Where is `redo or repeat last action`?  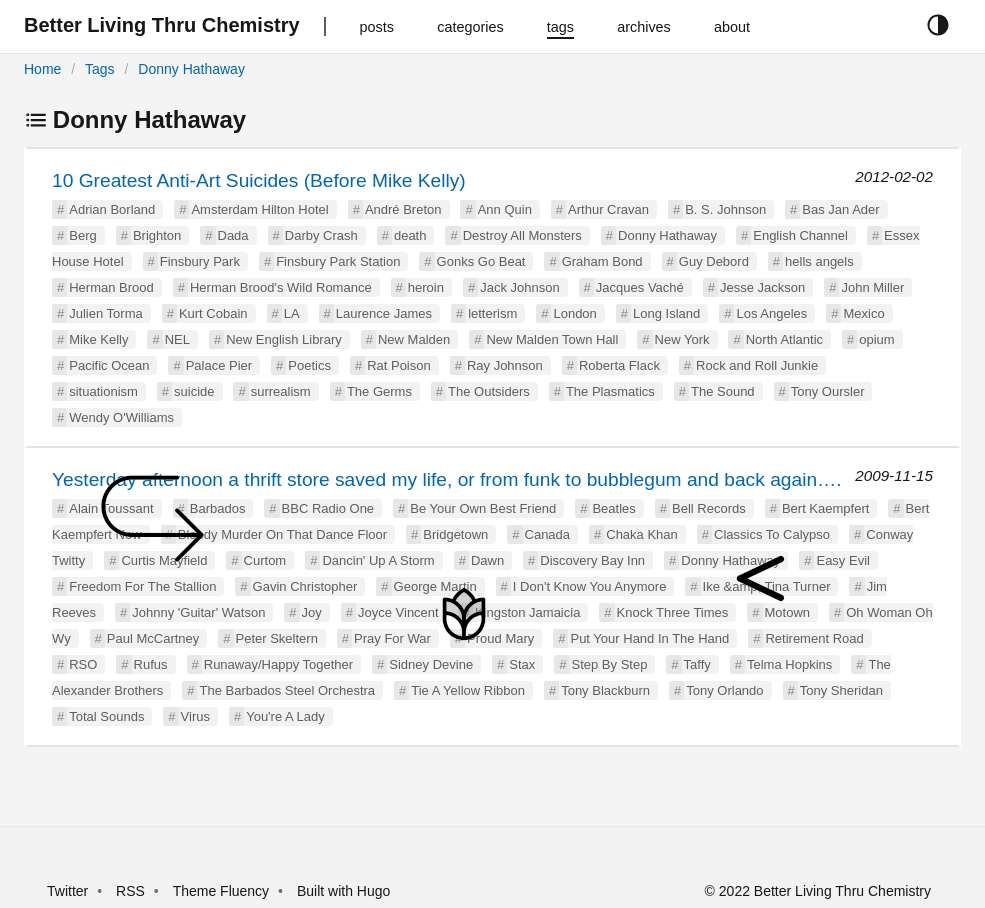
redo or repeat last action is located at coordinates (152, 514).